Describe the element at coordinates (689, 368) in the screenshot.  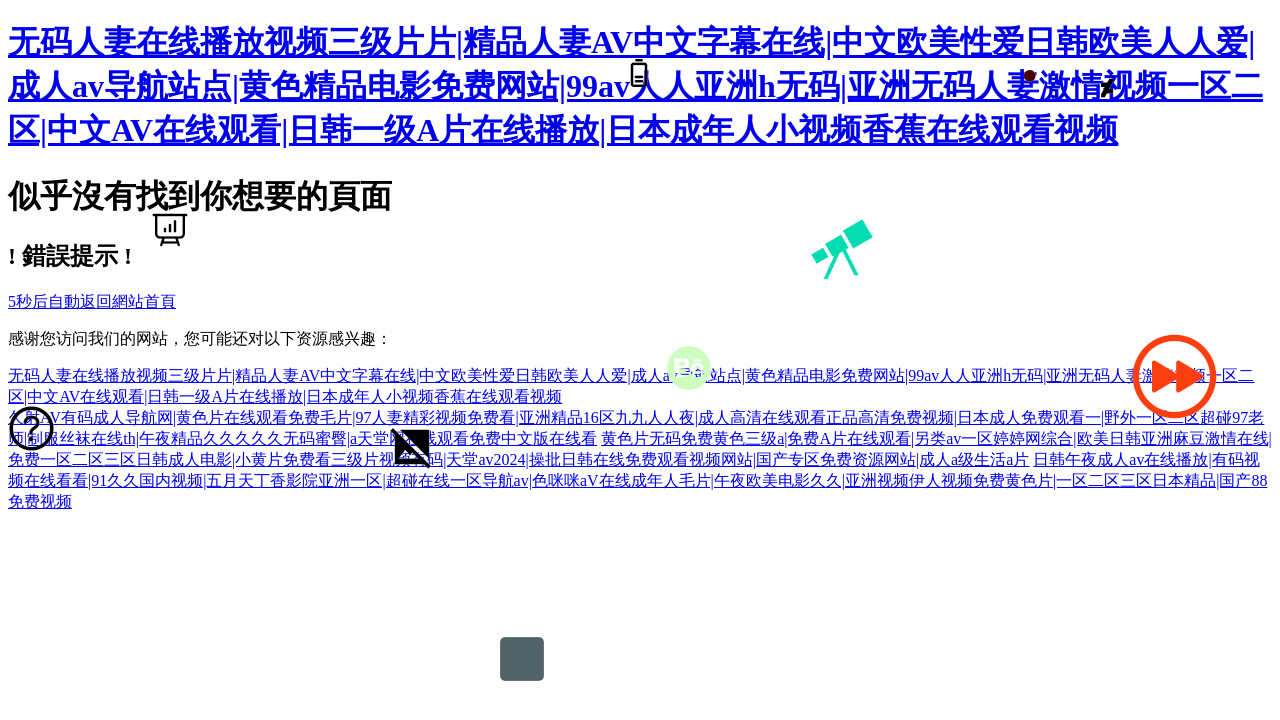
I see `visit Behance profile or portfolio` at that location.